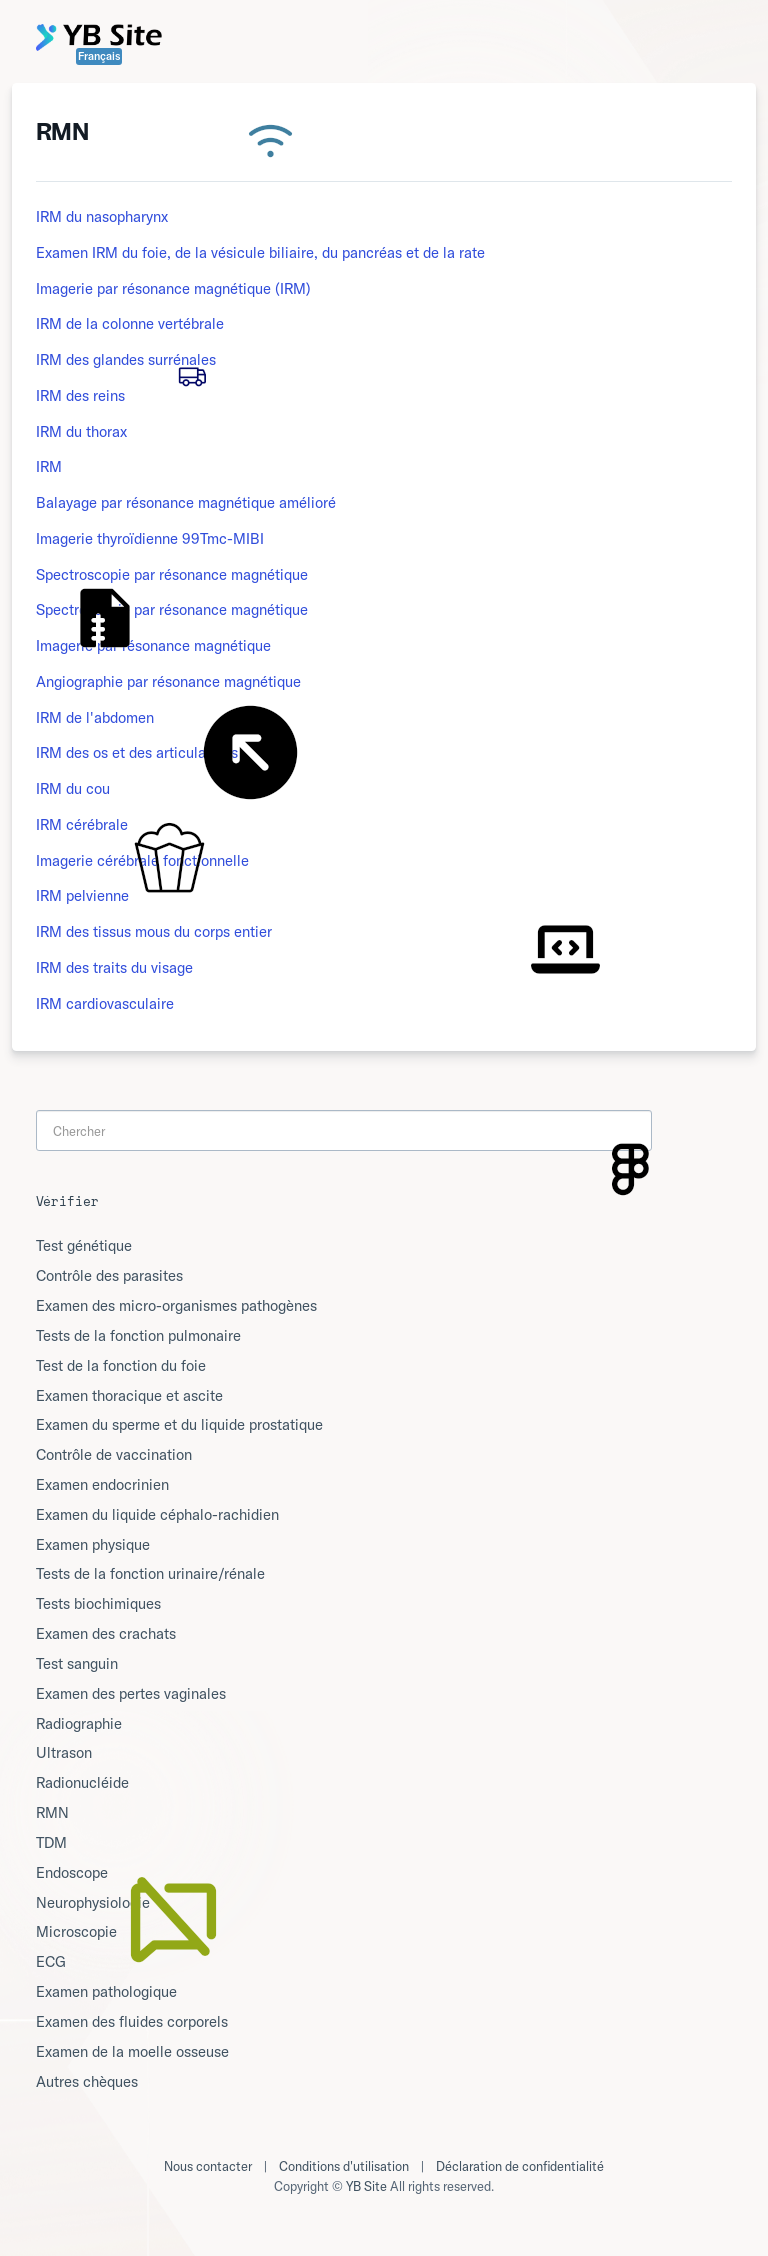  What do you see at coordinates (169, 860) in the screenshot?
I see `browse movies or entertainment content` at bounding box center [169, 860].